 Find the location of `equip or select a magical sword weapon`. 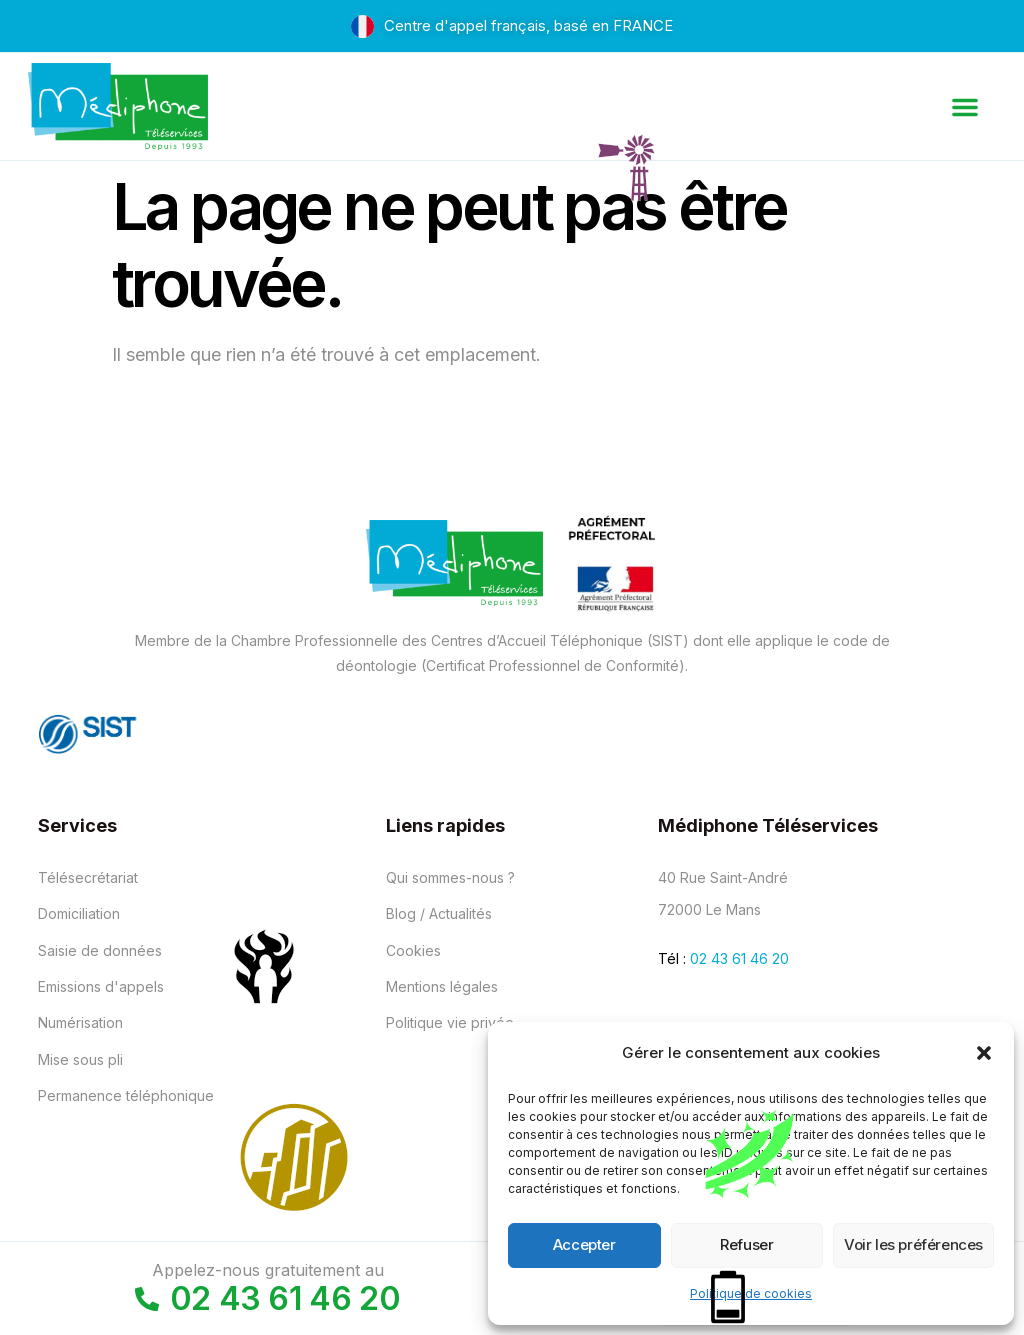

equip or select a magical sword weapon is located at coordinates (749, 1154).